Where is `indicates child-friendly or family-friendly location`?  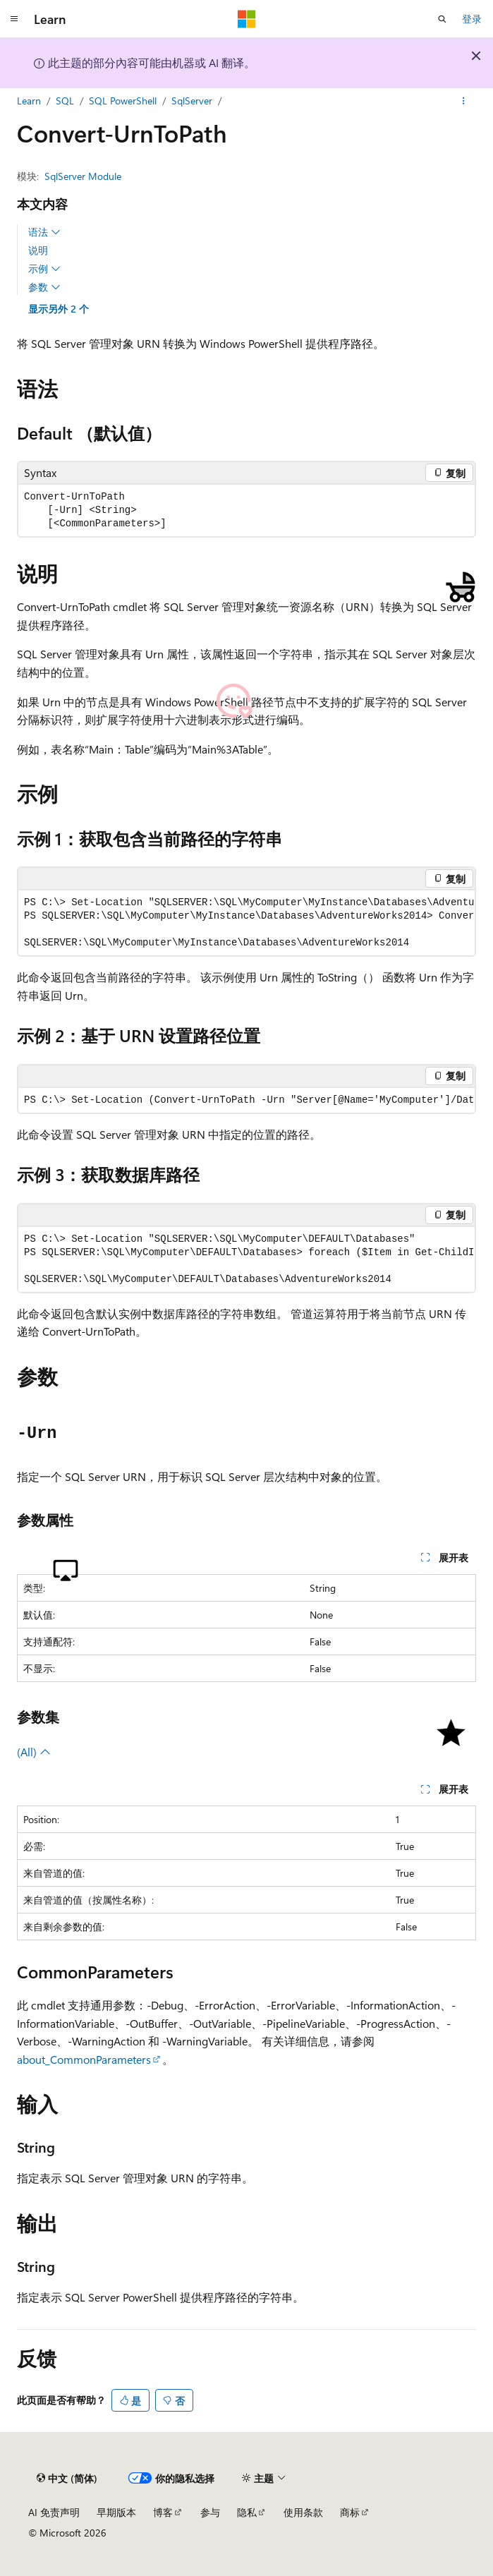 indicates child-friendly or family-friendly location is located at coordinates (461, 587).